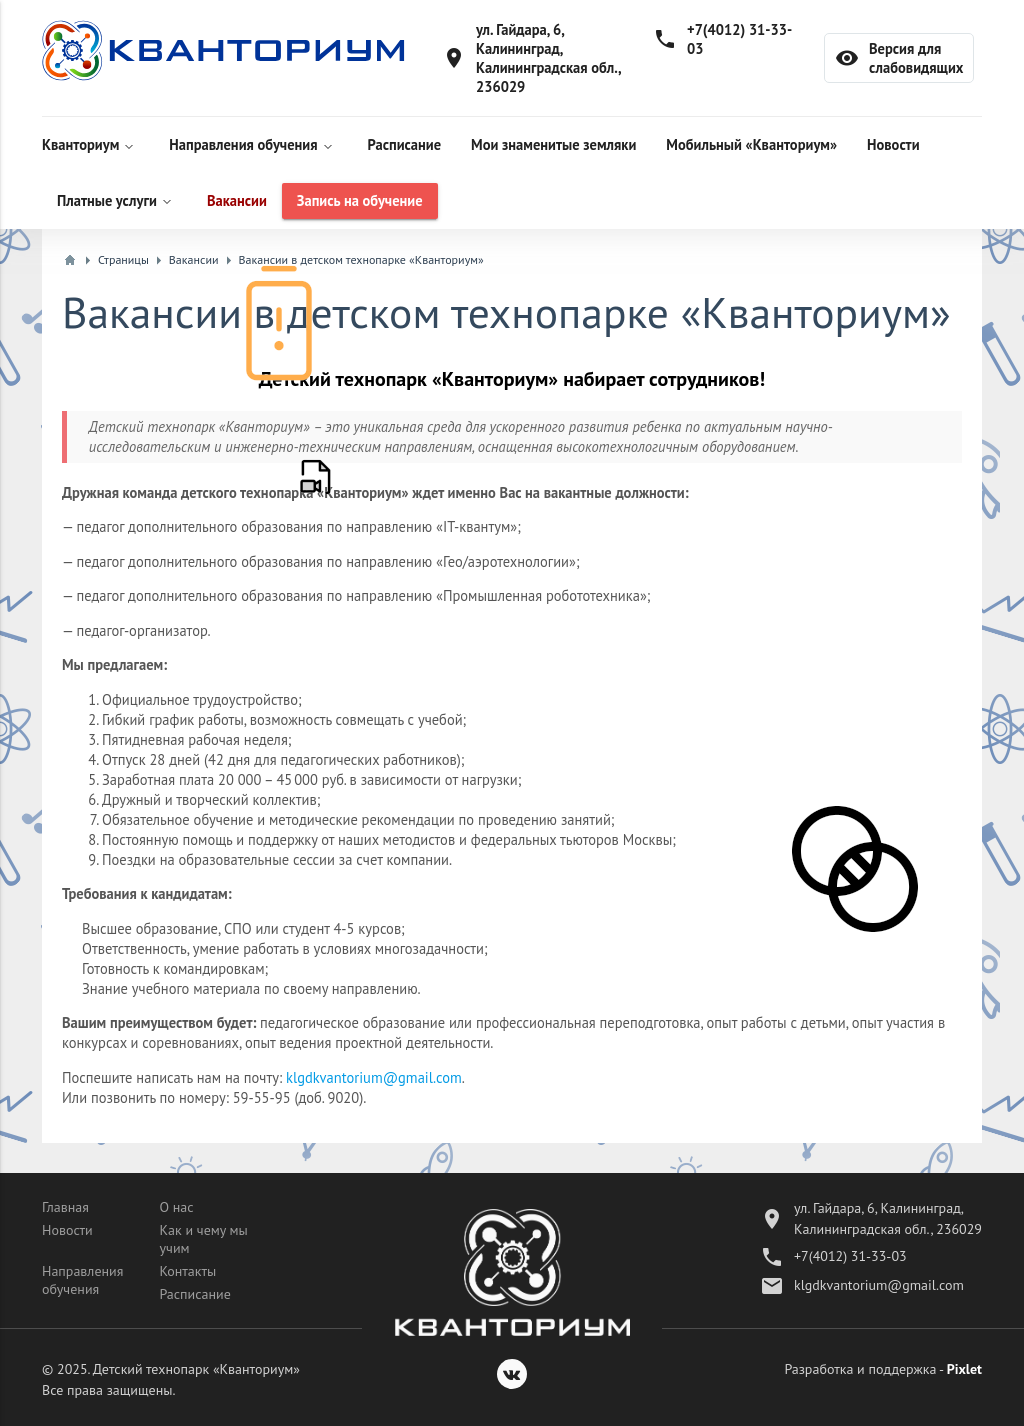 Image resolution: width=1024 pixels, height=1426 pixels. I want to click on video file attachment, so click(316, 477).